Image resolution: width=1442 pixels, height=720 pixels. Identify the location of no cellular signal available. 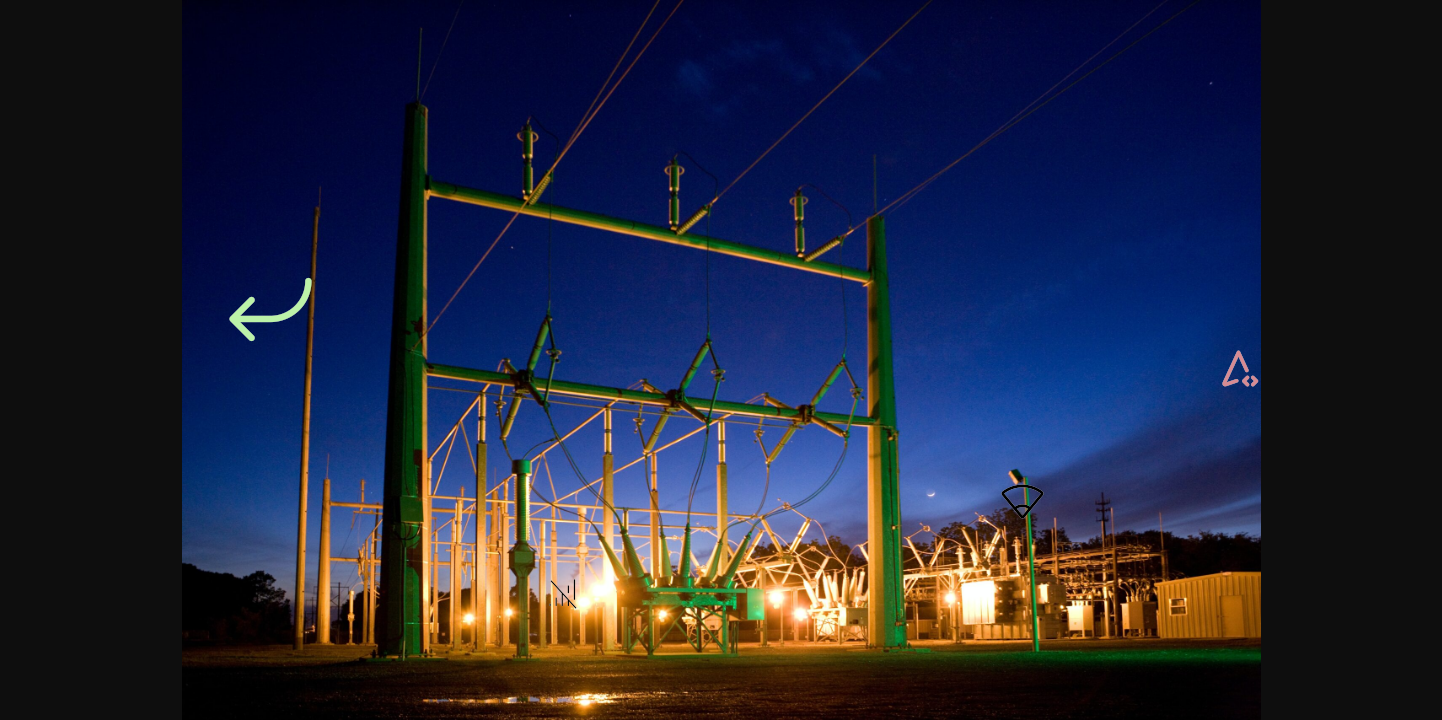
(563, 594).